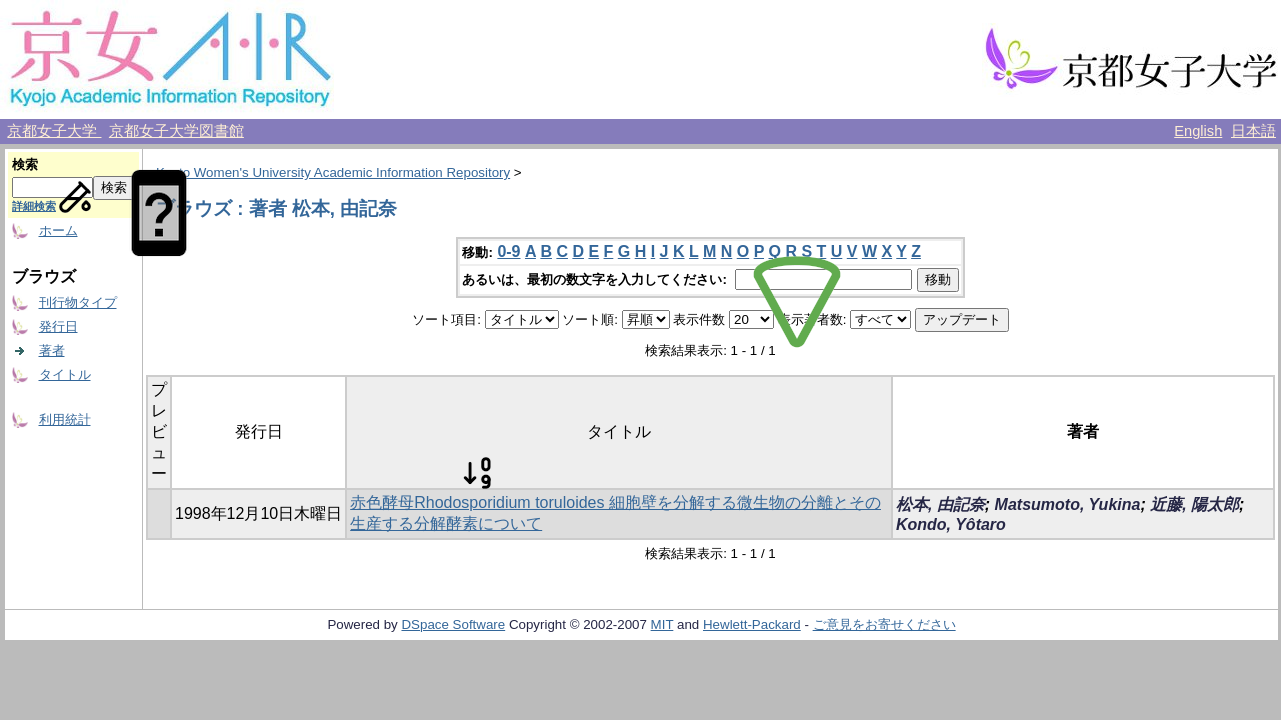 This screenshot has height=720, width=1281. What do you see at coordinates (478, 473) in the screenshot?
I see `sort numbers in ascending order (0-9)` at bounding box center [478, 473].